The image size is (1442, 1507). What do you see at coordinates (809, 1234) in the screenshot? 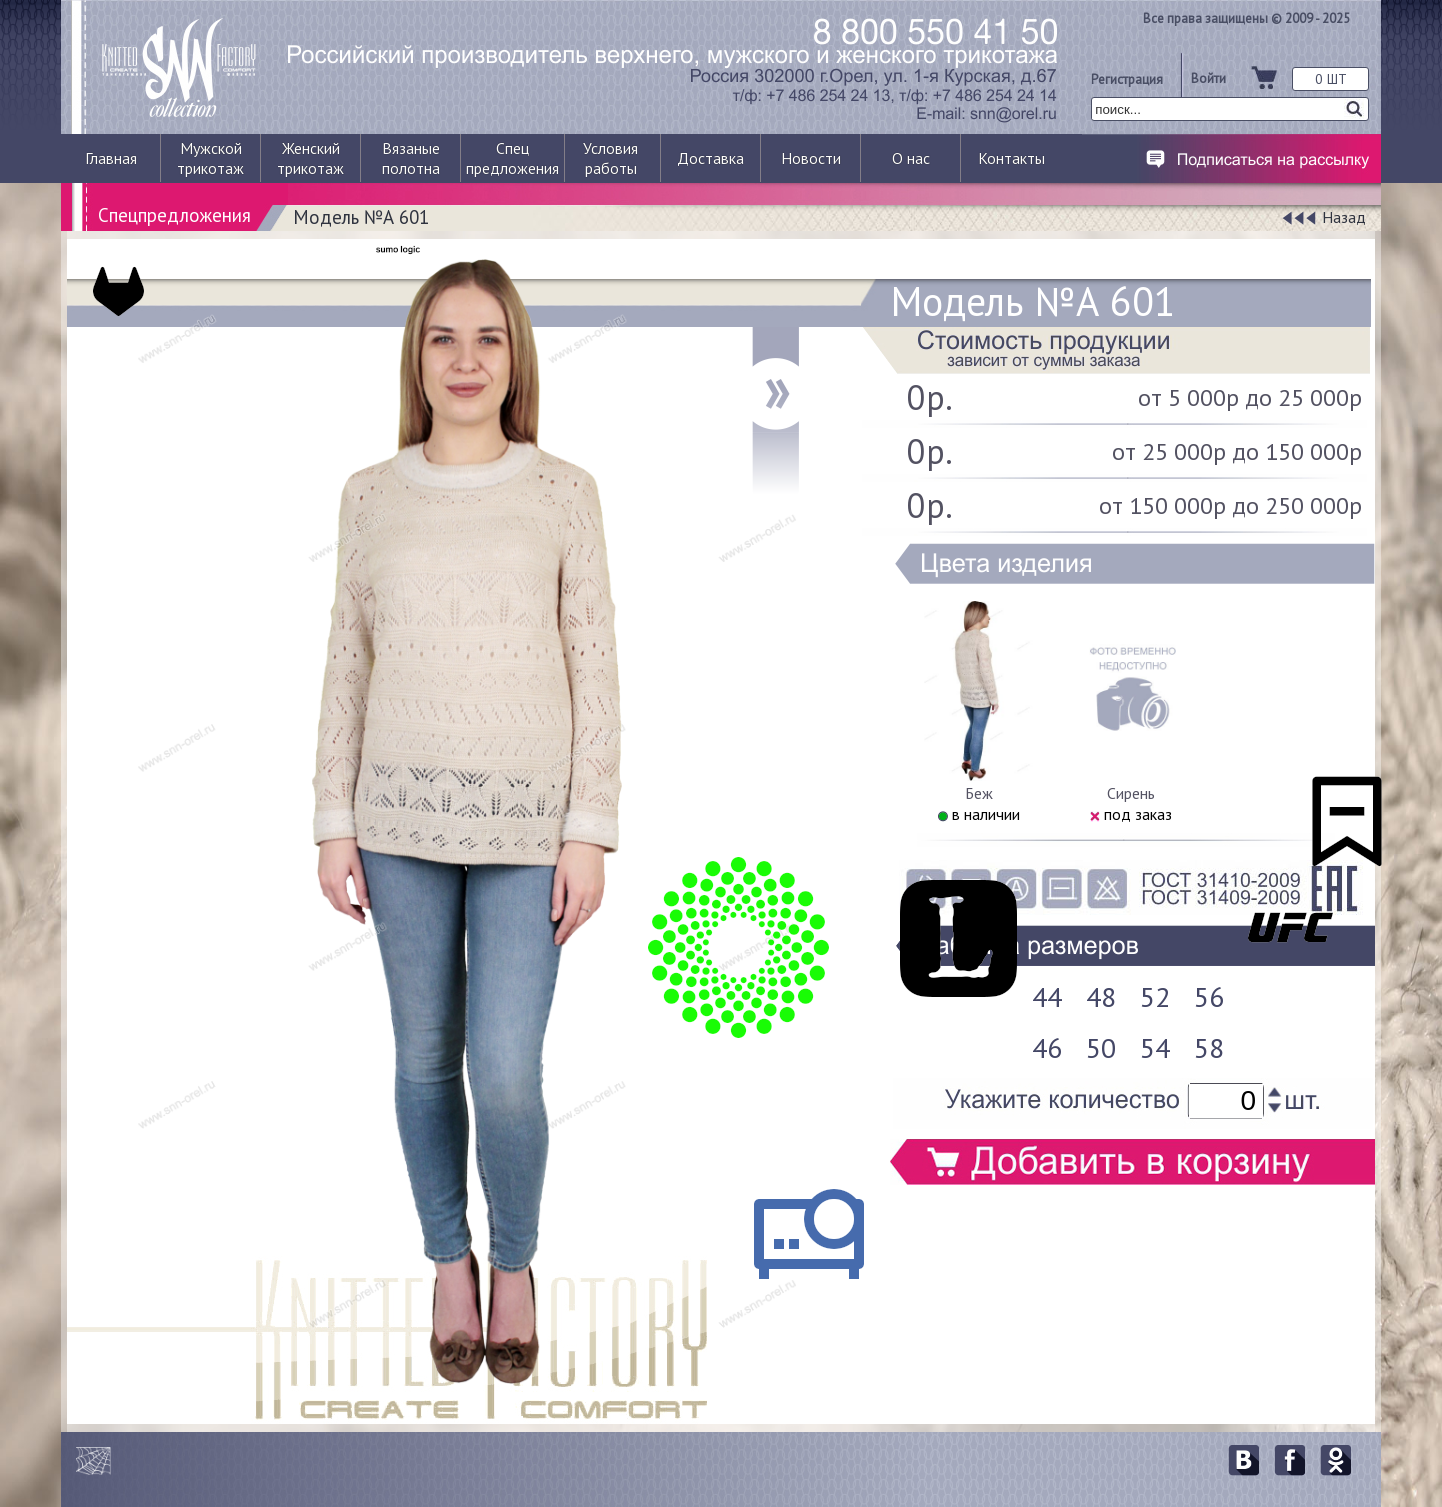
I see `start a presentation or slideshow` at bounding box center [809, 1234].